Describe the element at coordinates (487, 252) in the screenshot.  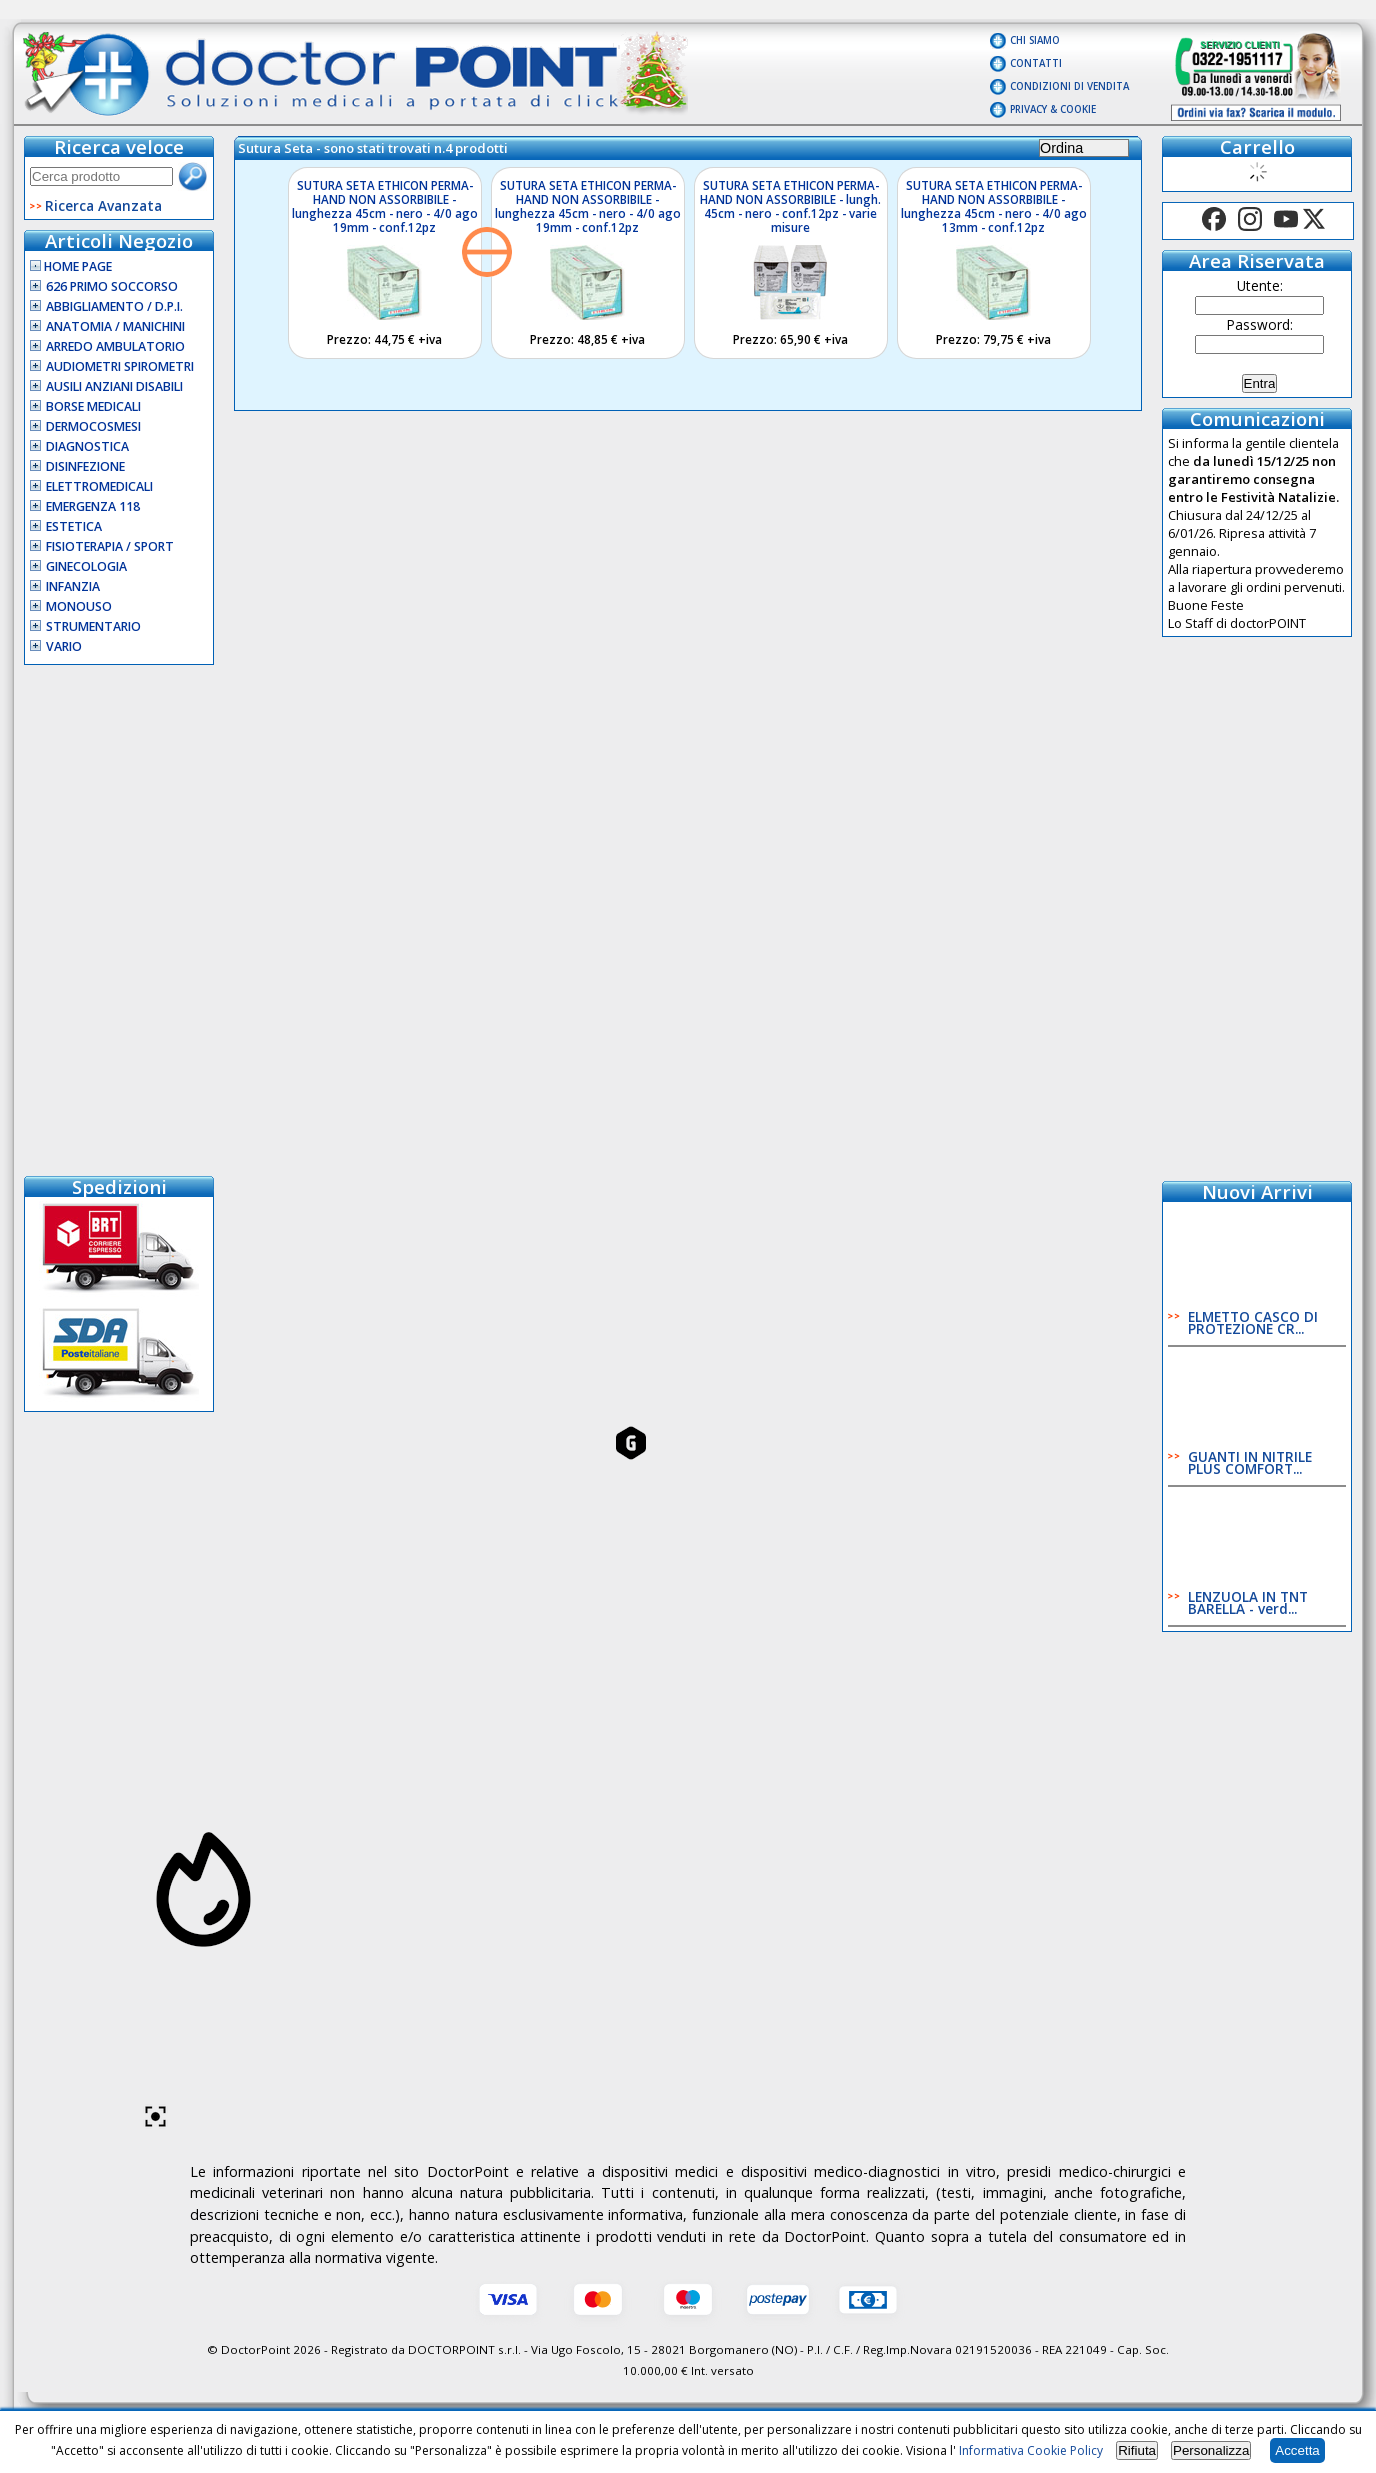
I see `toggle between light and dark mode` at that location.